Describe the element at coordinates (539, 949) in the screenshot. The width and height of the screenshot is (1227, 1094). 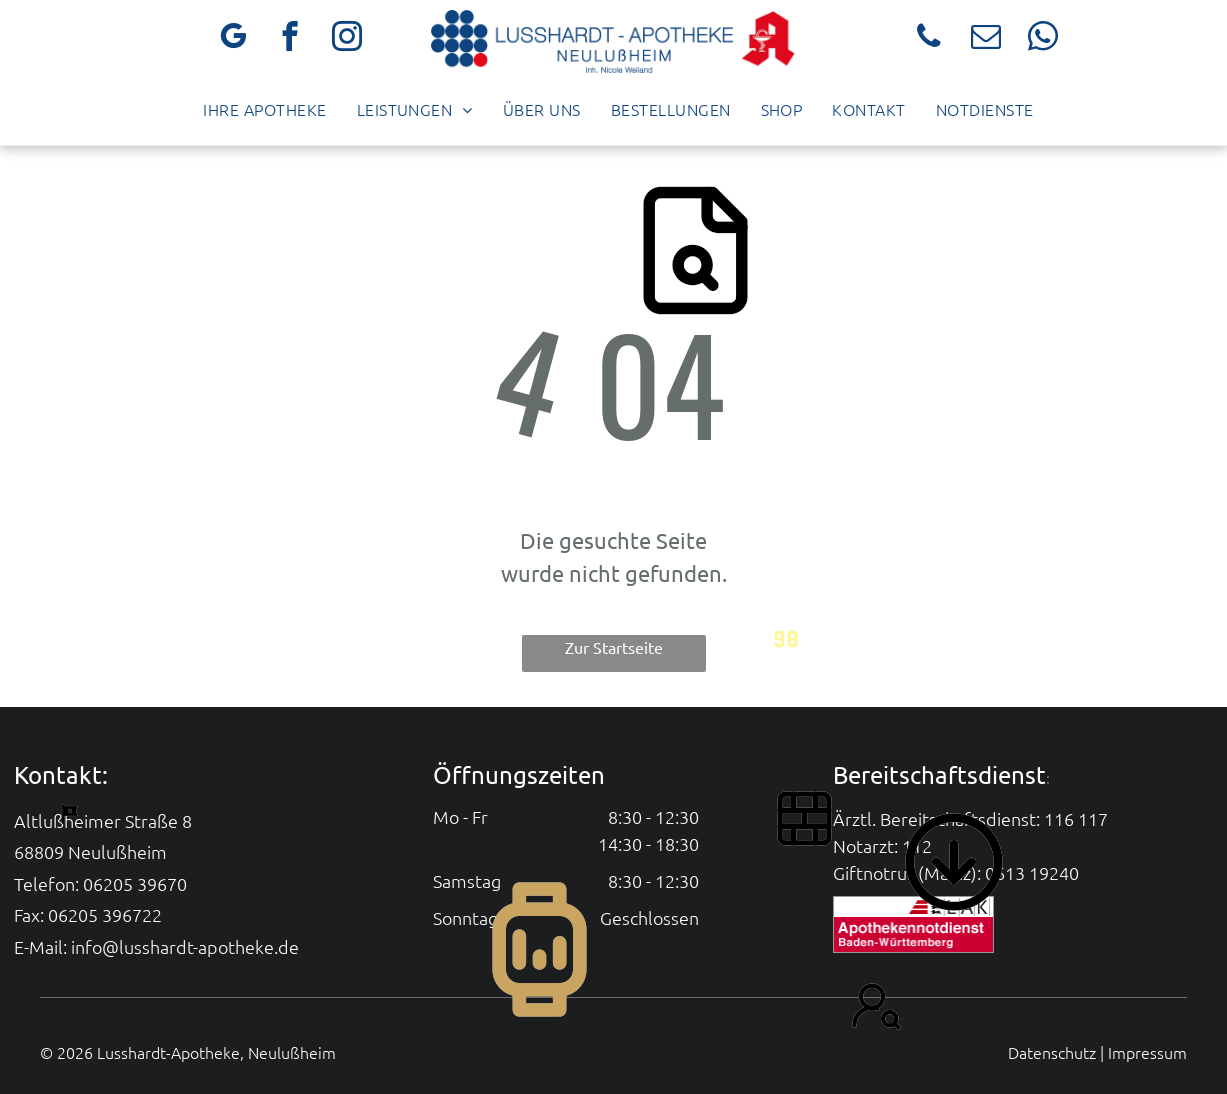
I see `view fitness or health statistics on smartwatch` at that location.